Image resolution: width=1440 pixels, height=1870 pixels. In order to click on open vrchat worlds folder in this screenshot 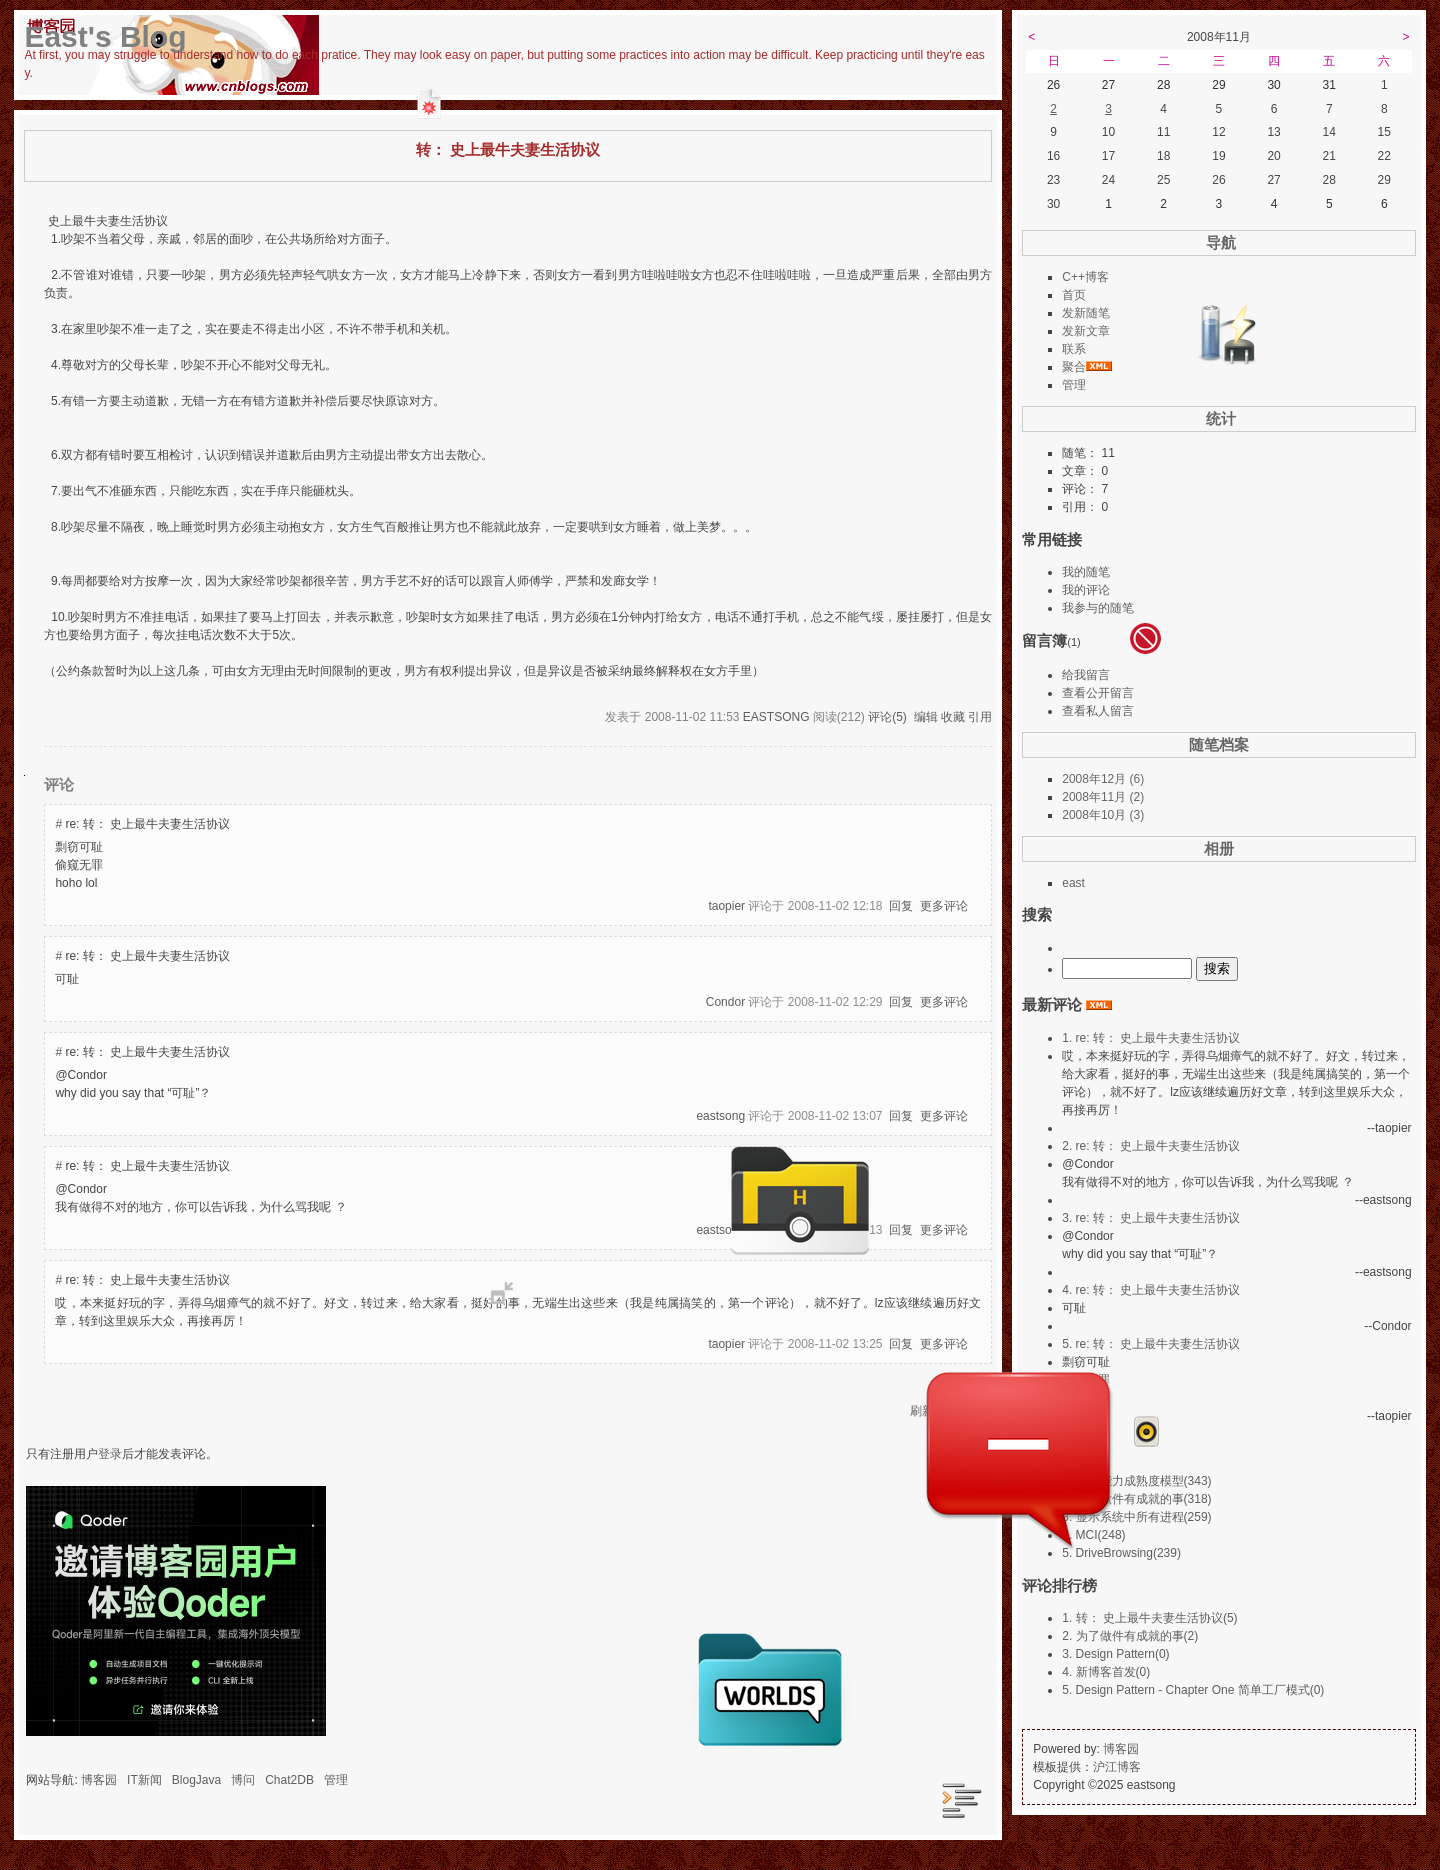, I will do `click(769, 1693)`.